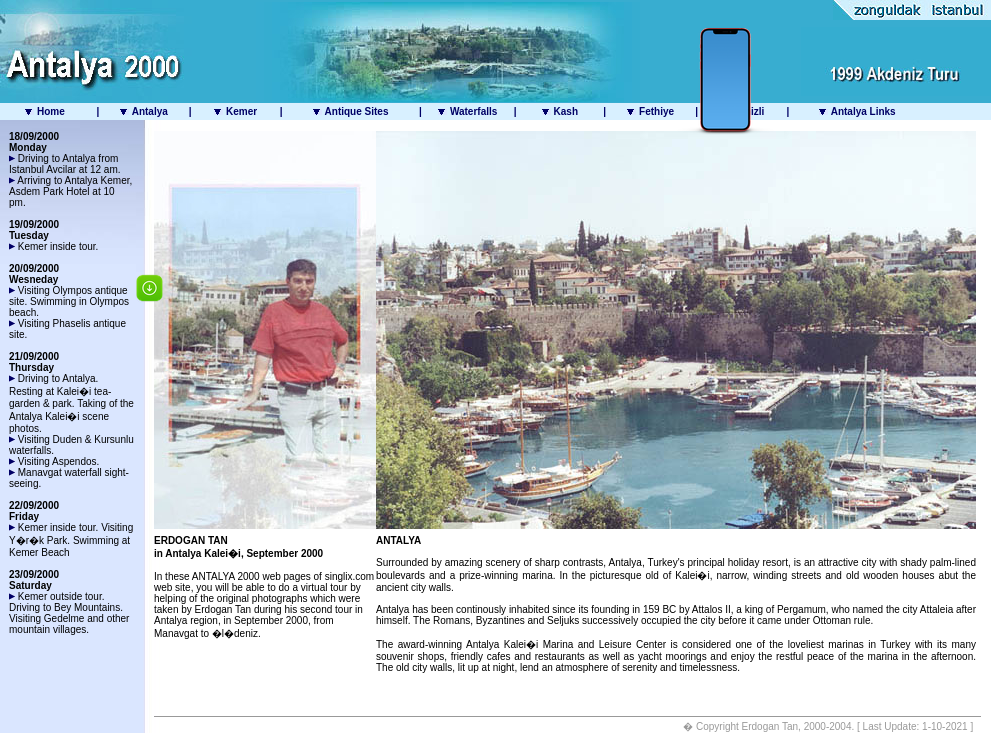 The image size is (991, 733). I want to click on iPhone 12 device icon in red, so click(725, 81).